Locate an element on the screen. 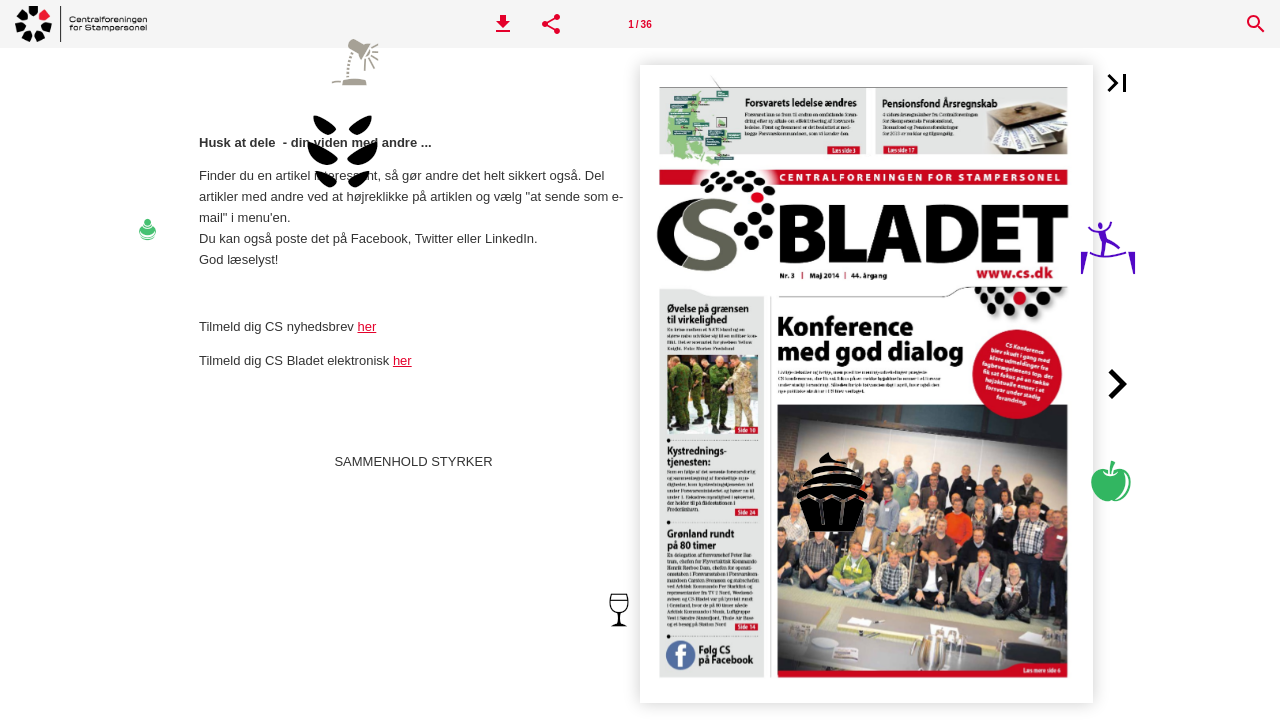 The image size is (1280, 720). circus or acrobatics game category is located at coordinates (1108, 247).